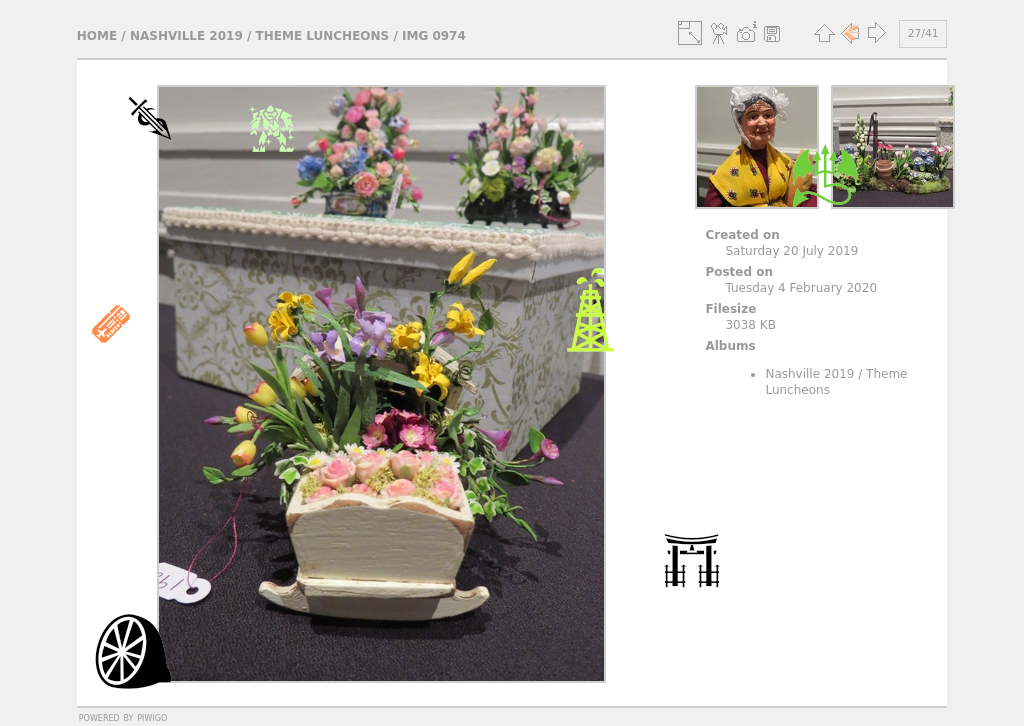  I want to click on indicates a trap or hazard in gameplay, so click(851, 33).